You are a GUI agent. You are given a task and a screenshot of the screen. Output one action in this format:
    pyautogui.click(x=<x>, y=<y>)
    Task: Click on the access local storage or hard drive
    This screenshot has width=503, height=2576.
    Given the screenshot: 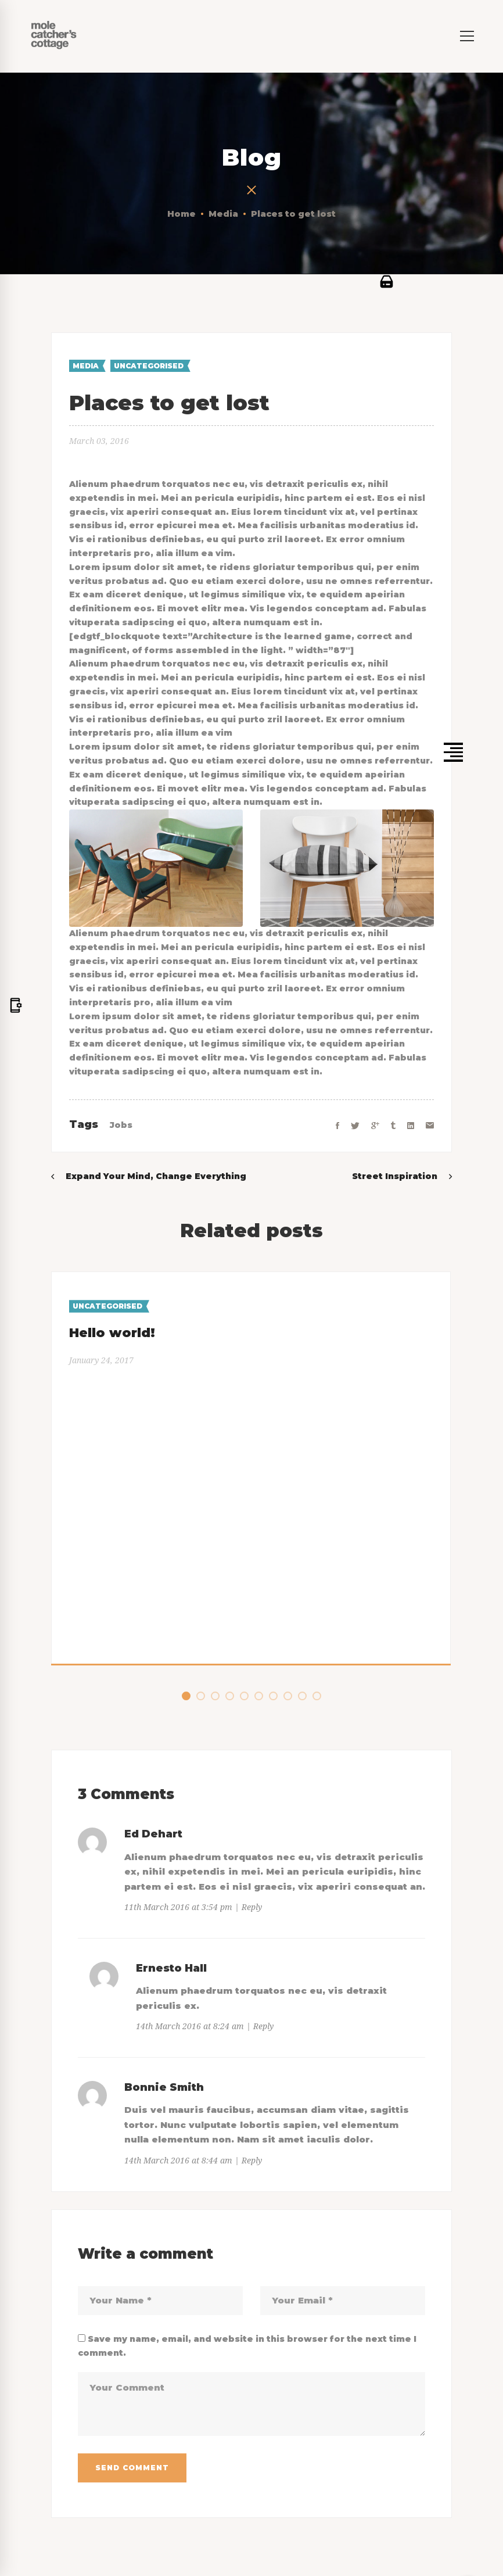 What is the action you would take?
    pyautogui.click(x=386, y=281)
    